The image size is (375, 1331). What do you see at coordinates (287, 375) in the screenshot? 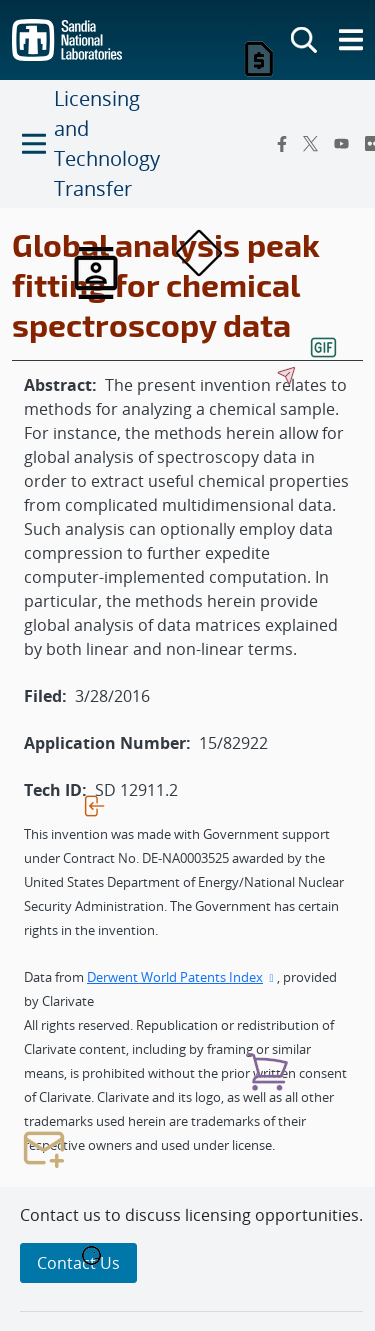
I see `send a message` at bounding box center [287, 375].